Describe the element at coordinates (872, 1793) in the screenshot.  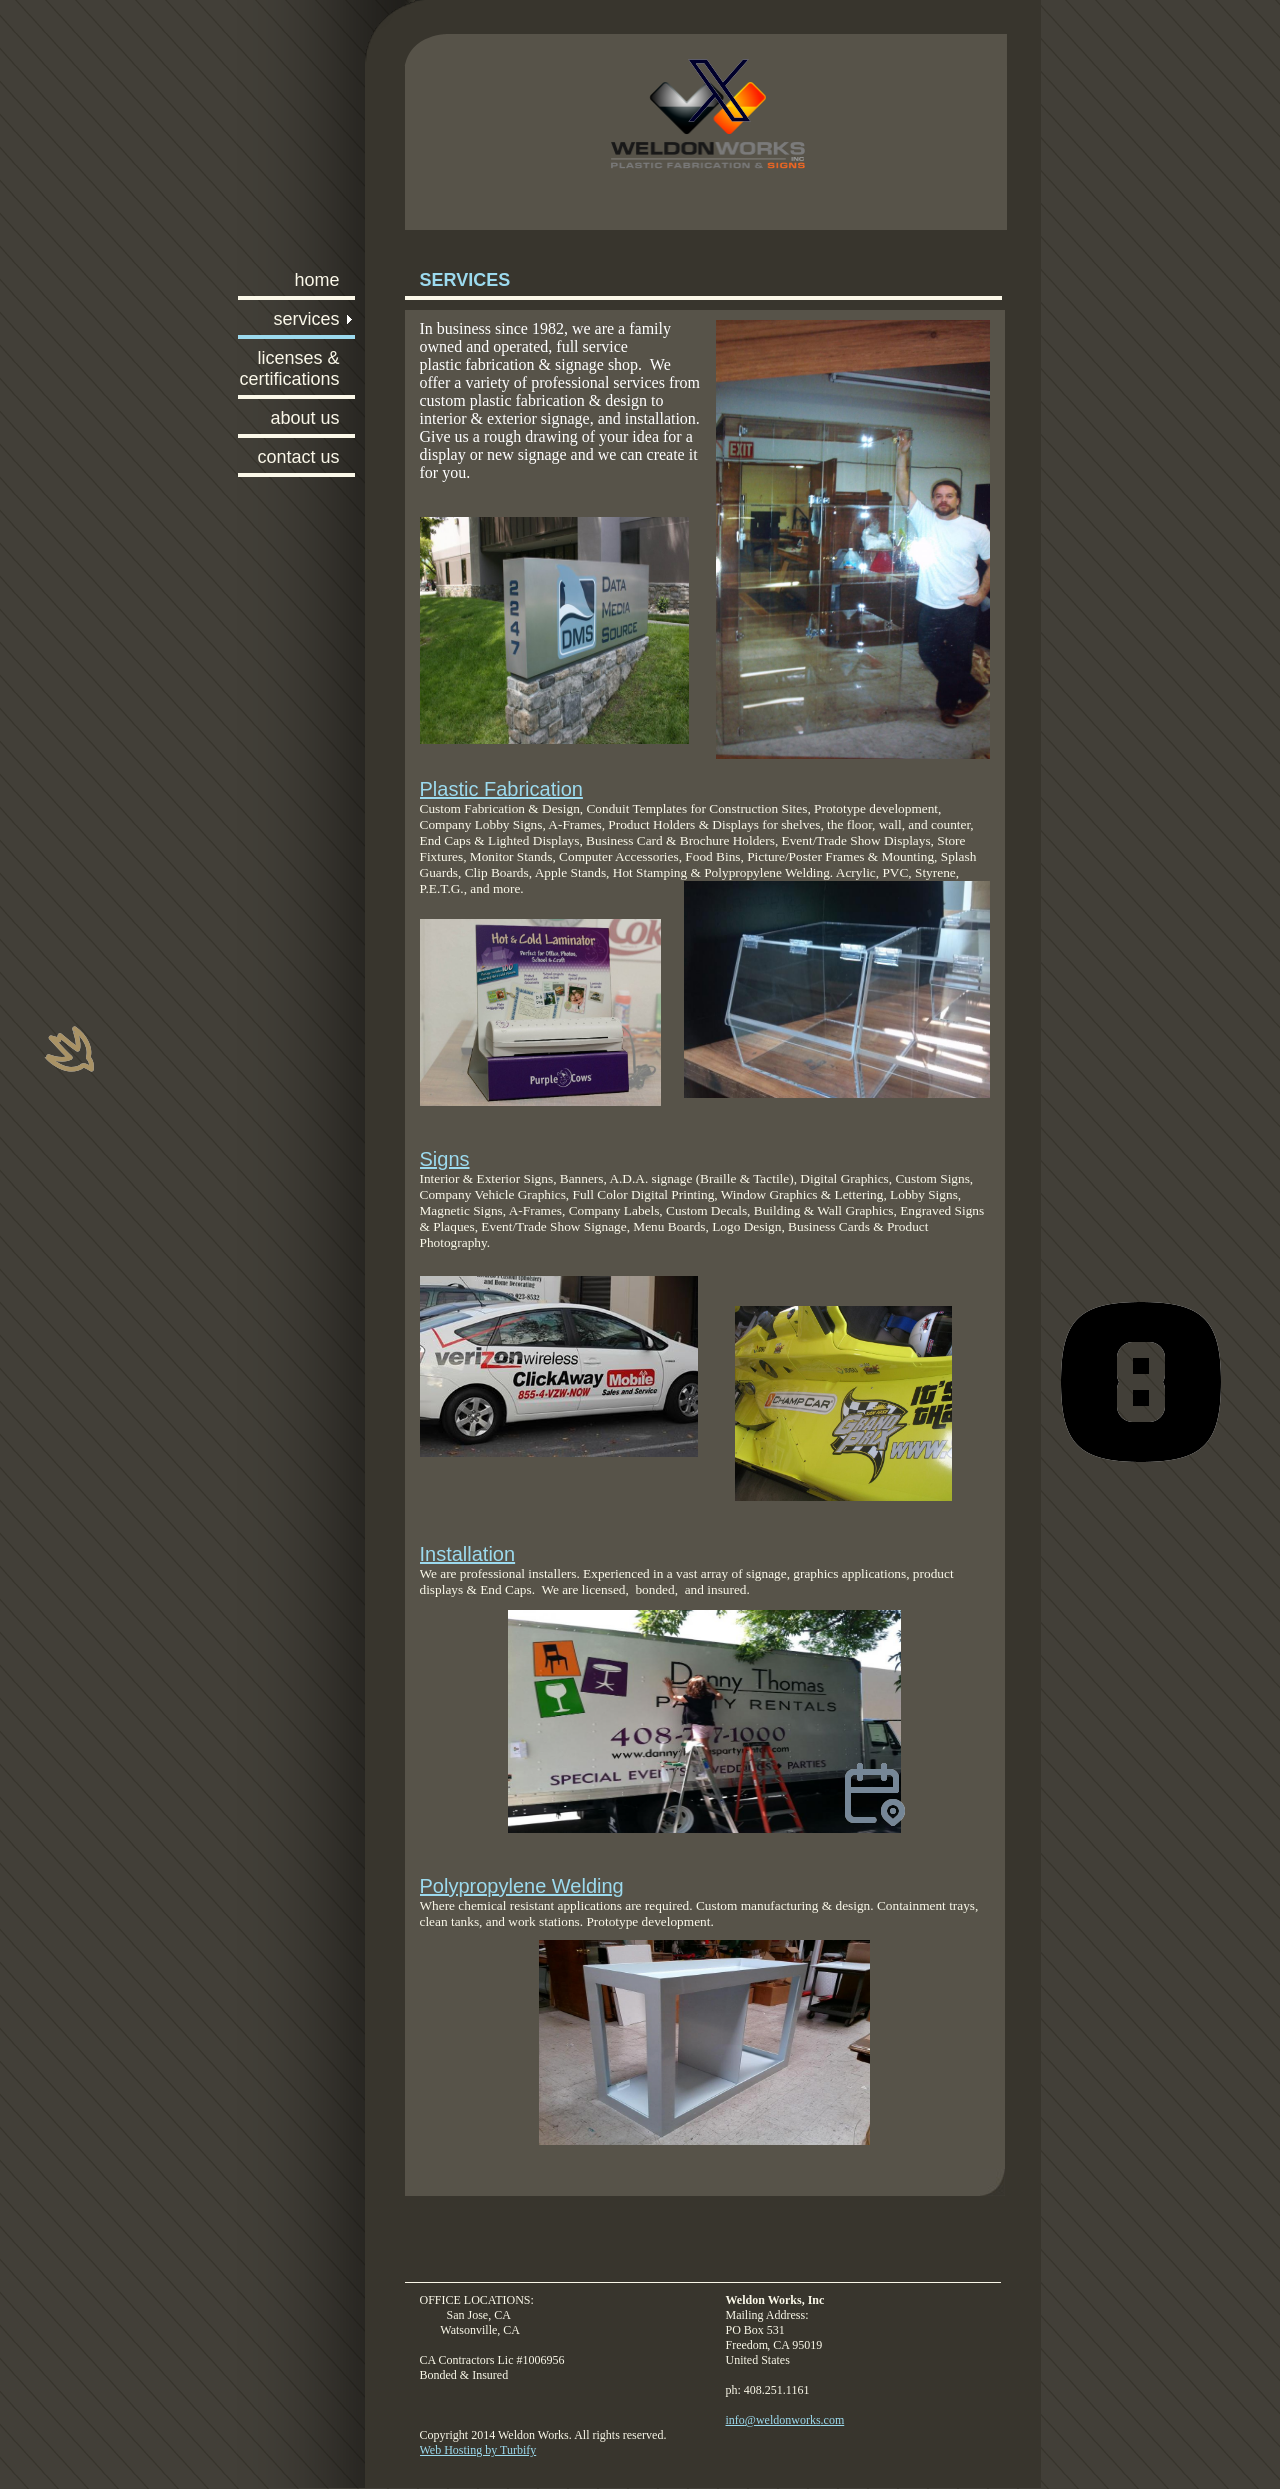
I see `pin an event to a specific location` at that location.